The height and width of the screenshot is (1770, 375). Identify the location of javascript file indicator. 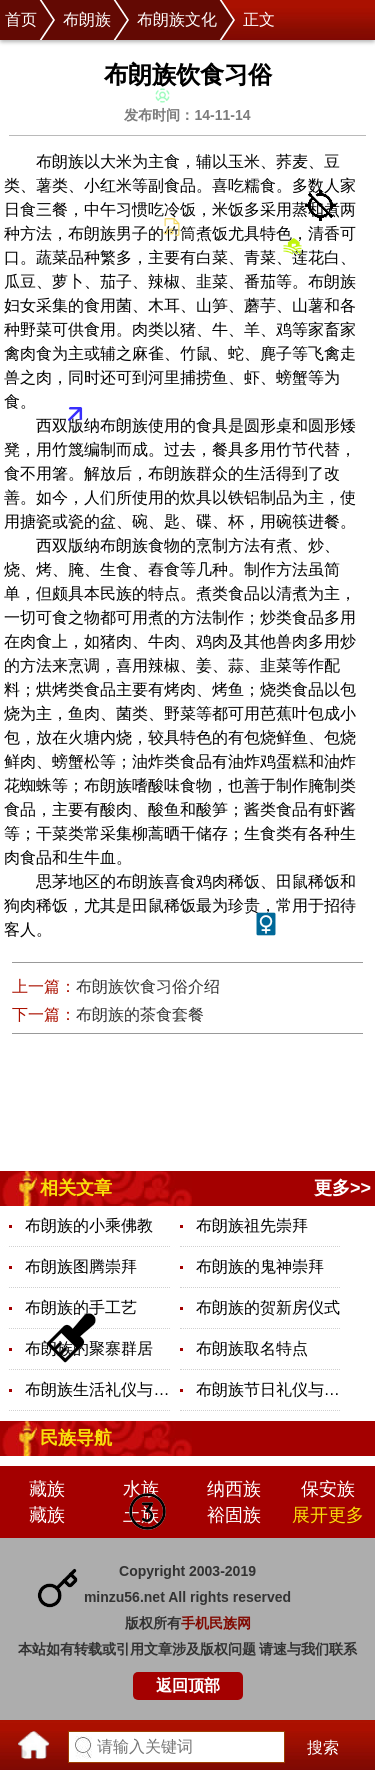
(172, 227).